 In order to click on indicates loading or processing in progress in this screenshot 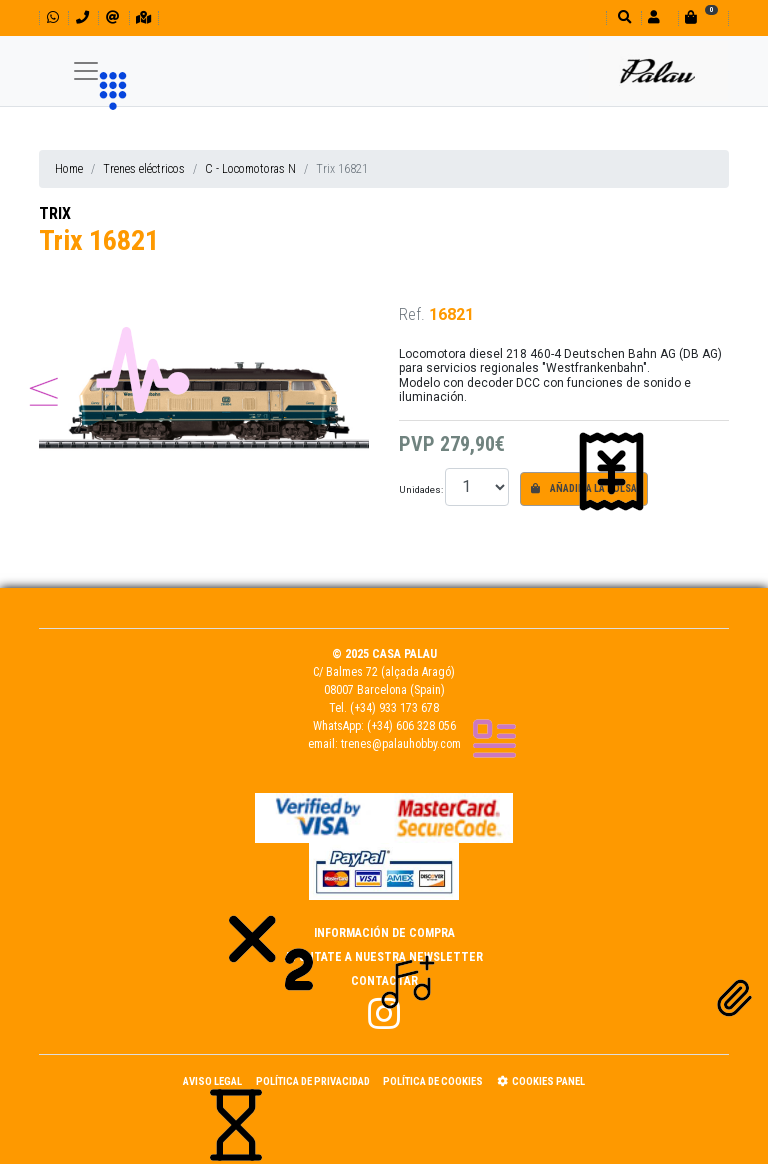, I will do `click(236, 1125)`.